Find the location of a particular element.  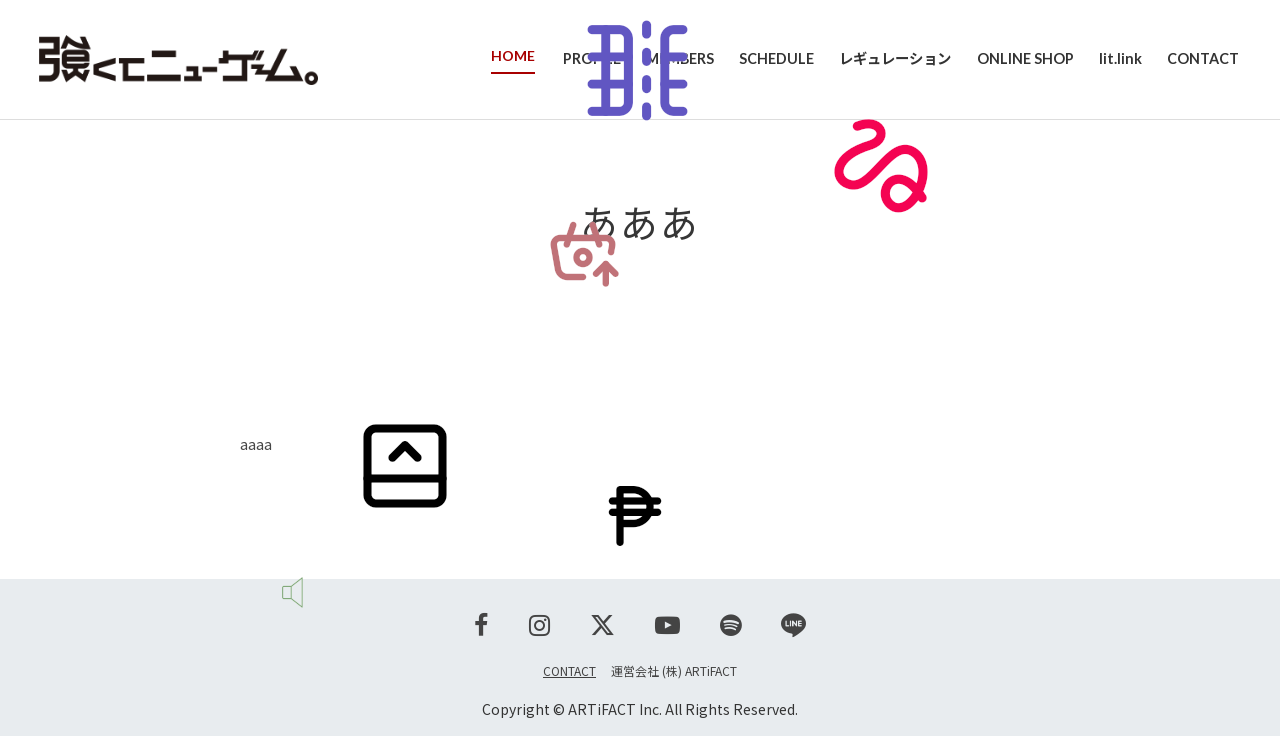

expand or open bottom panel is located at coordinates (405, 466).